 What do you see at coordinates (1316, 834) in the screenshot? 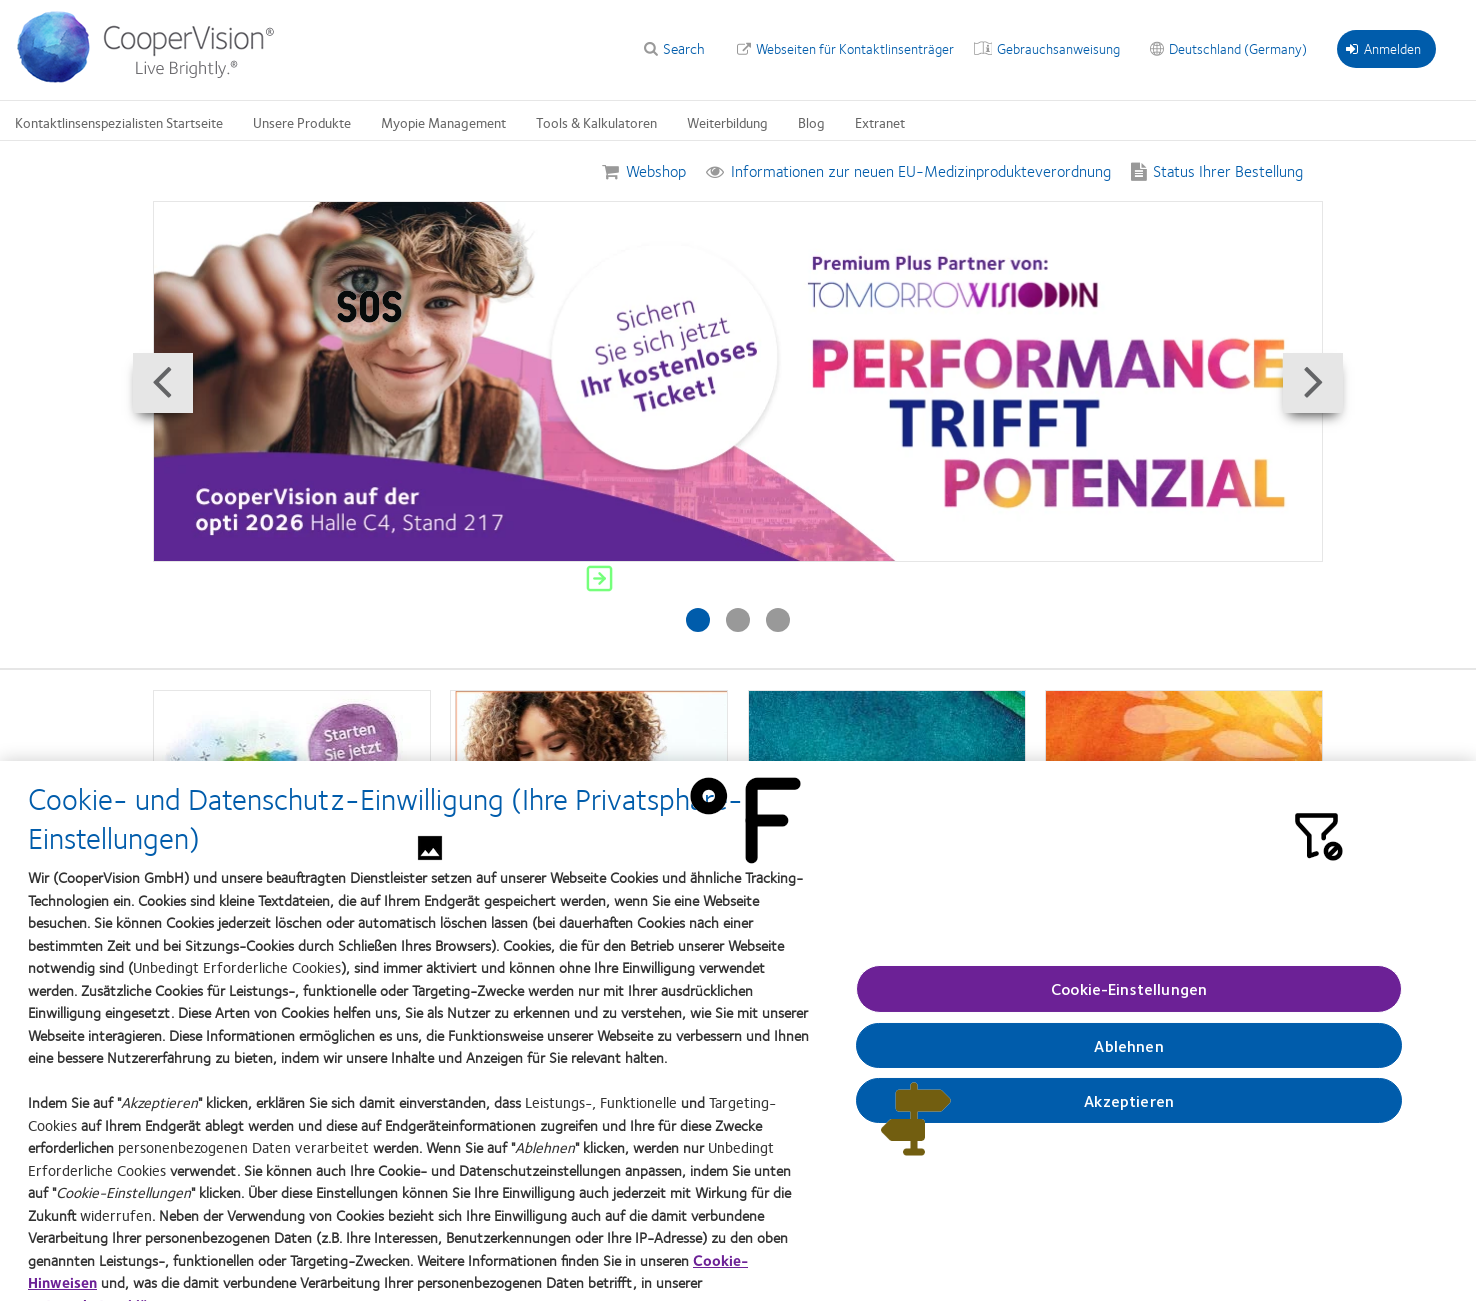
I see `clear all active filters` at bounding box center [1316, 834].